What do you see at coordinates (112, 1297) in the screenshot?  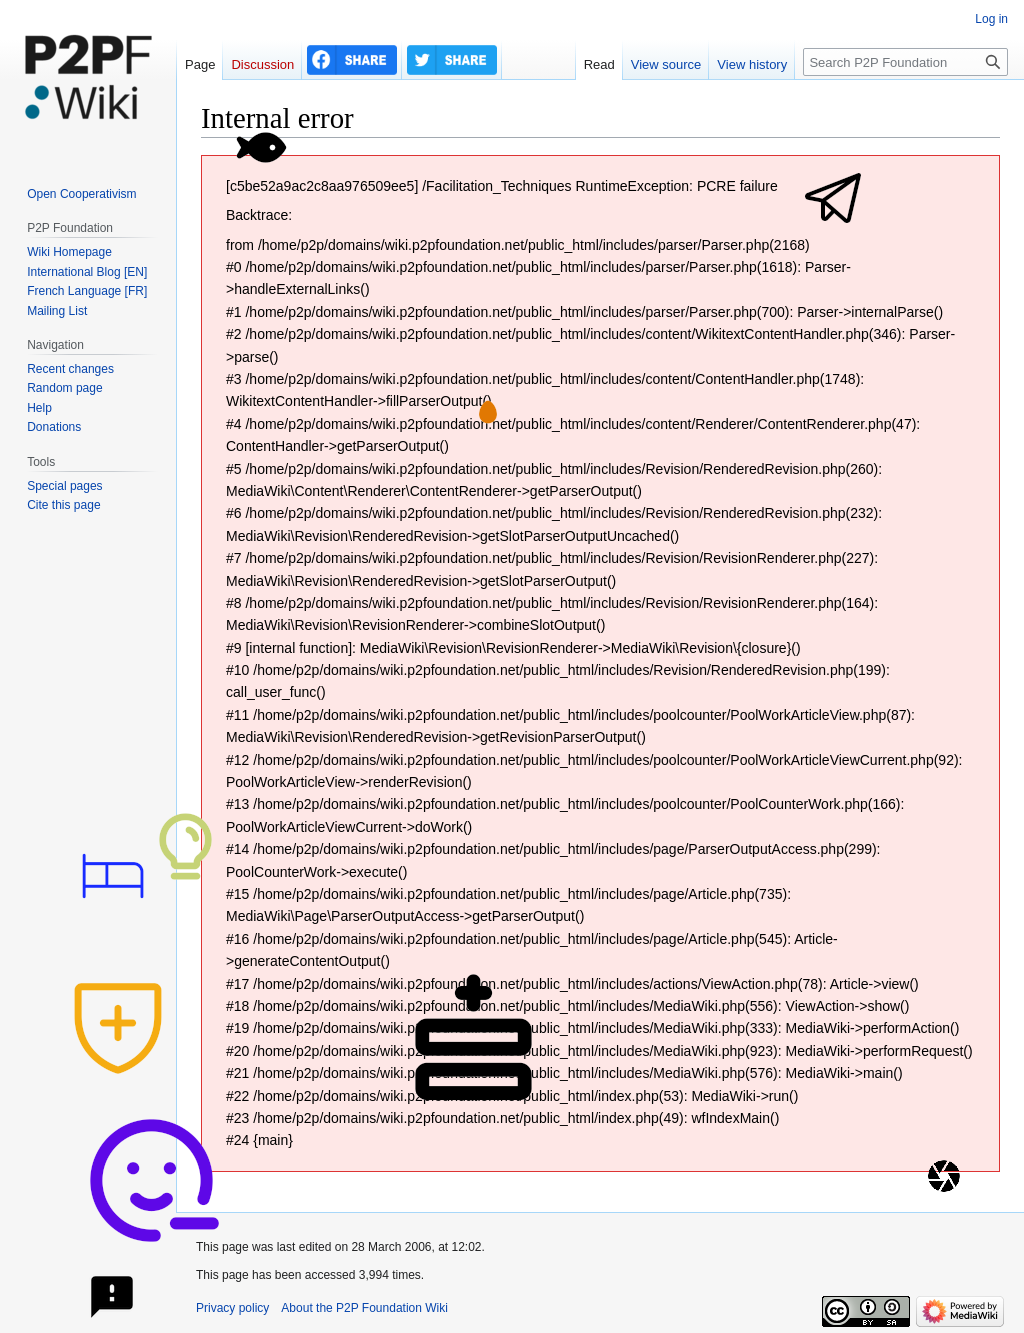 I see `submit feedback or comments` at bounding box center [112, 1297].